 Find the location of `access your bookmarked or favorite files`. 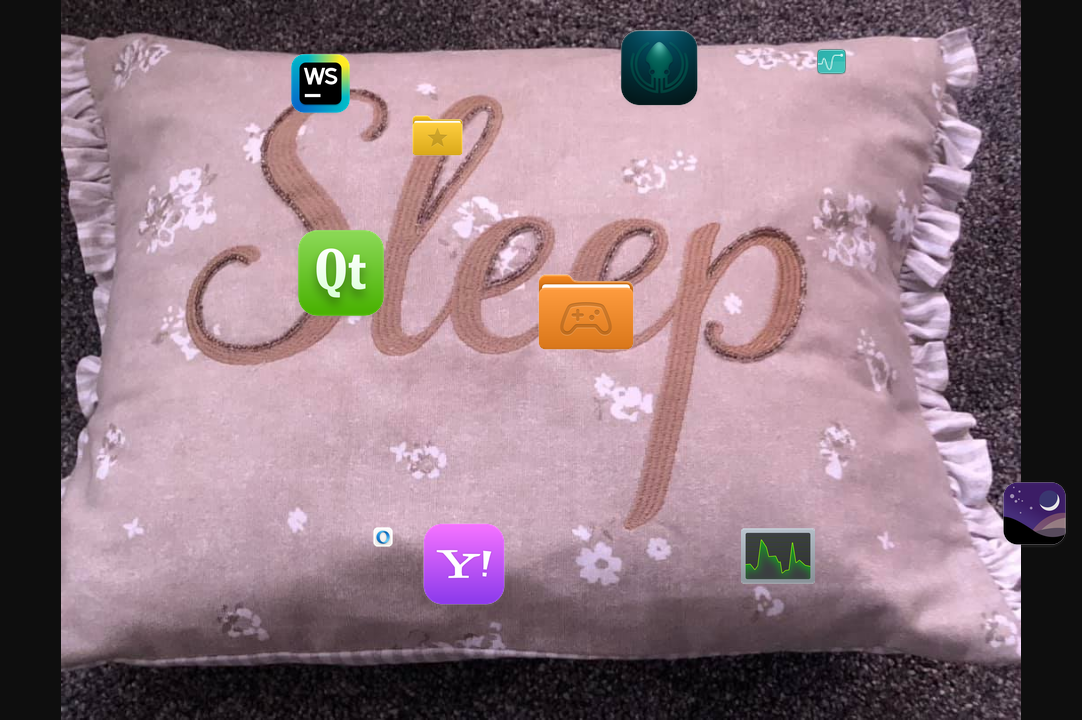

access your bookmarked or favorite files is located at coordinates (437, 135).